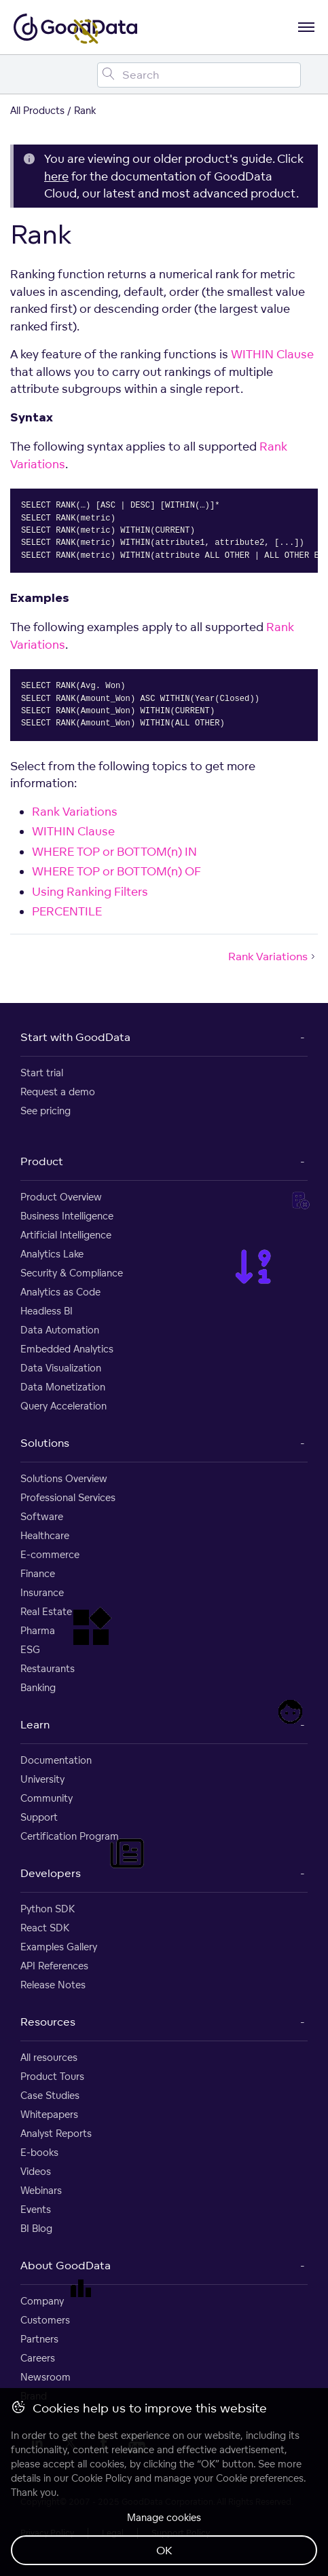 This screenshot has width=328, height=2576. Describe the element at coordinates (300, 1200) in the screenshot. I see `remove a building or property from saved locations` at that location.